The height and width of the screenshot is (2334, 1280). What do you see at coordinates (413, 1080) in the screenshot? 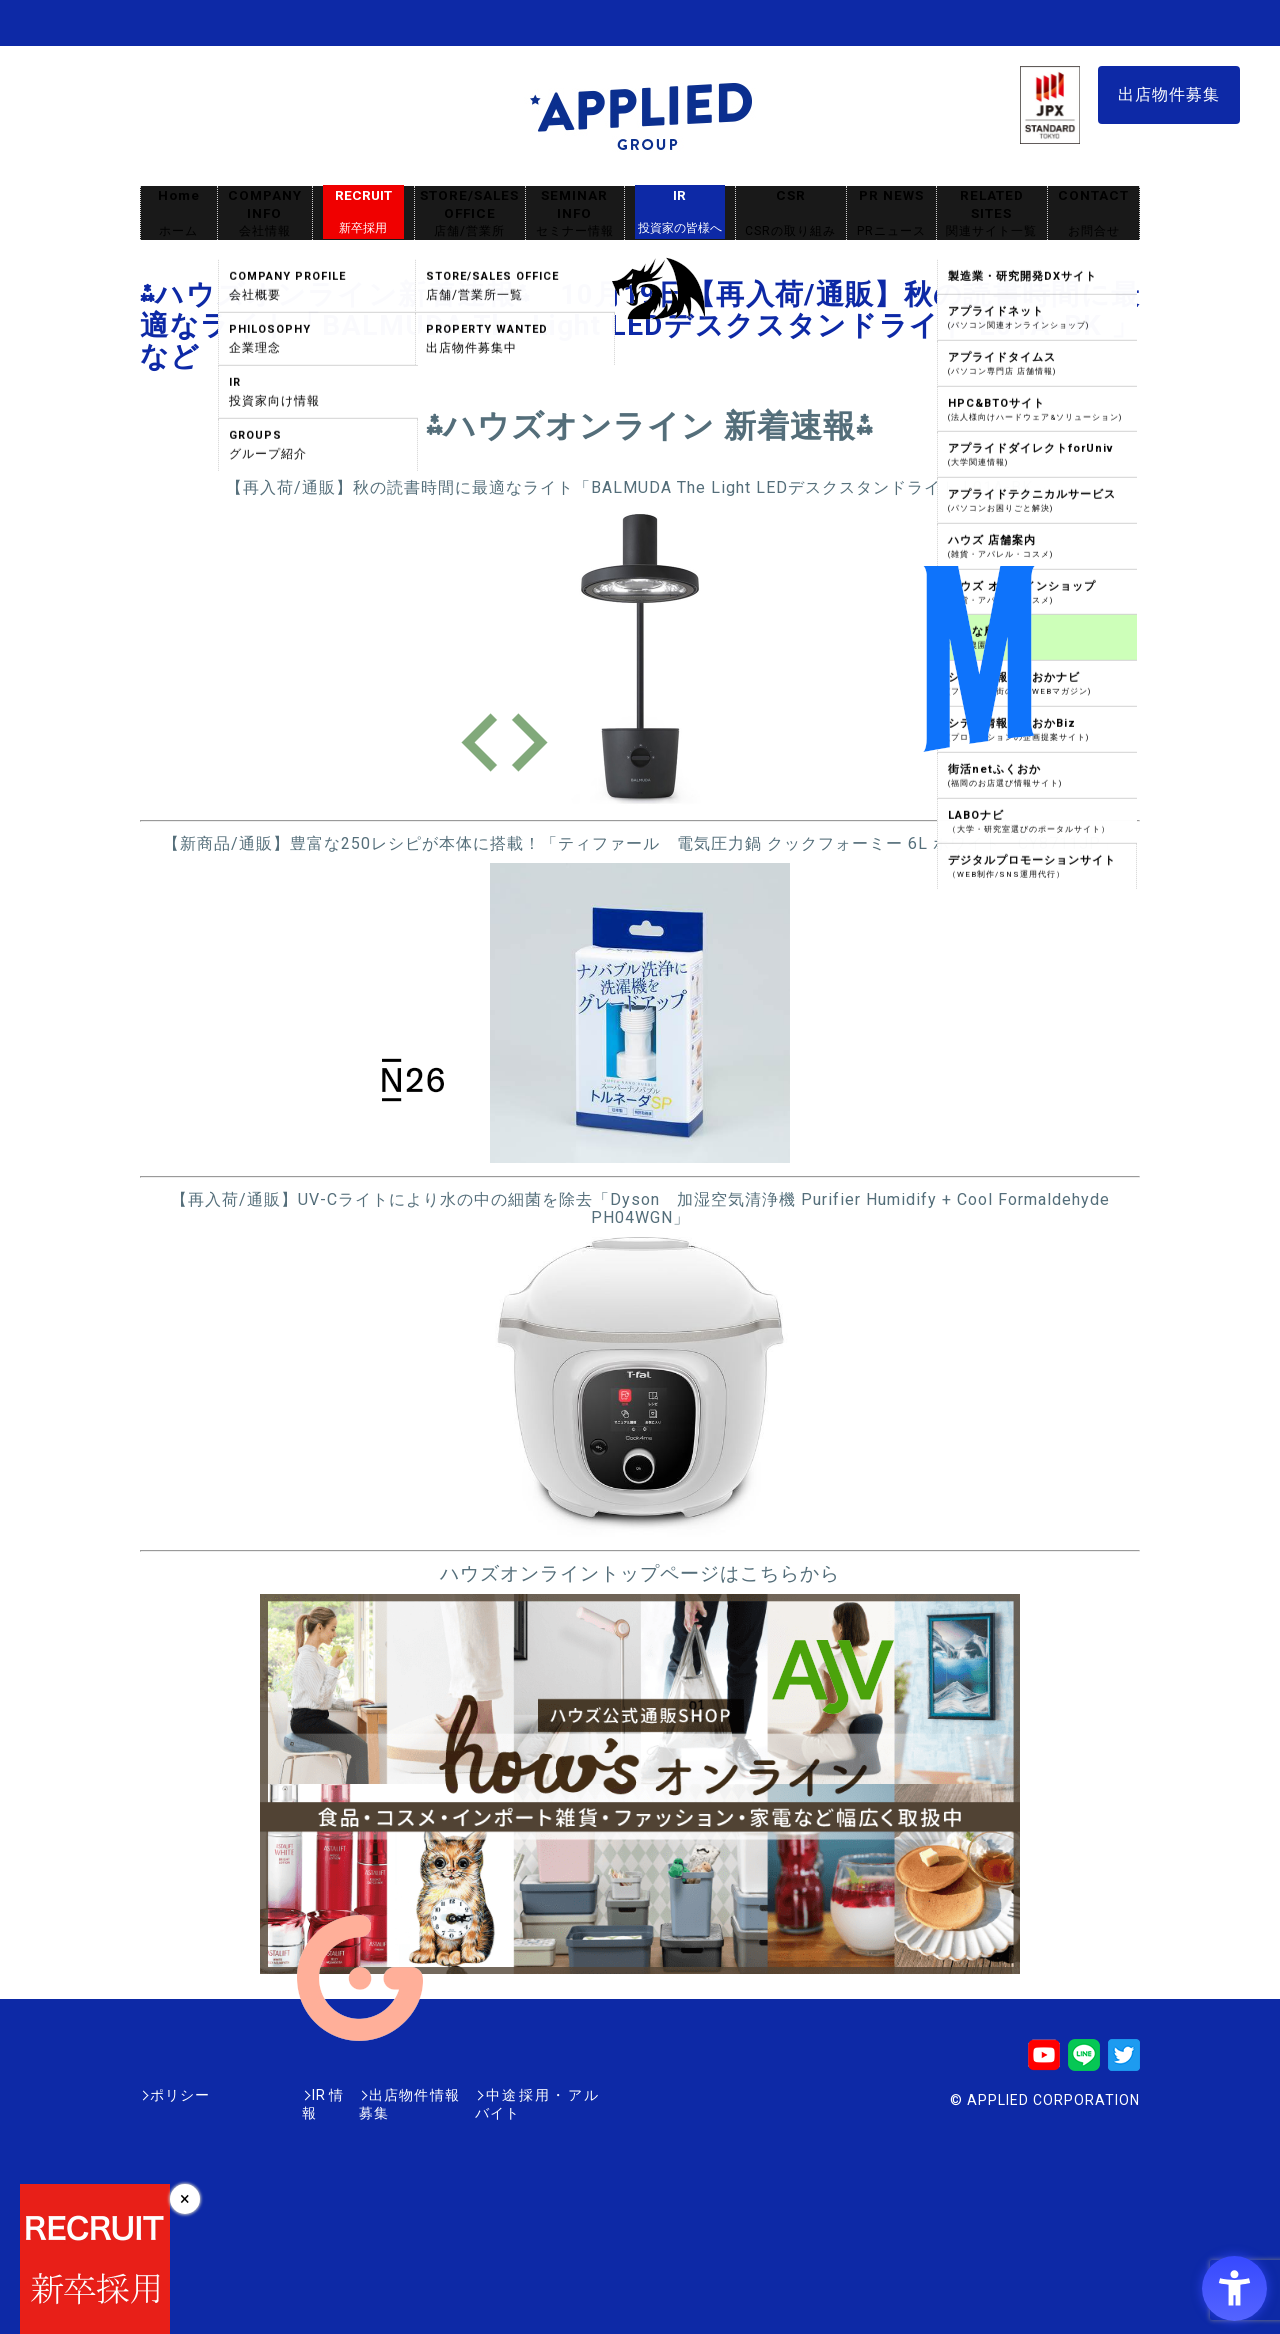
I see `open the N26 banking app` at bounding box center [413, 1080].